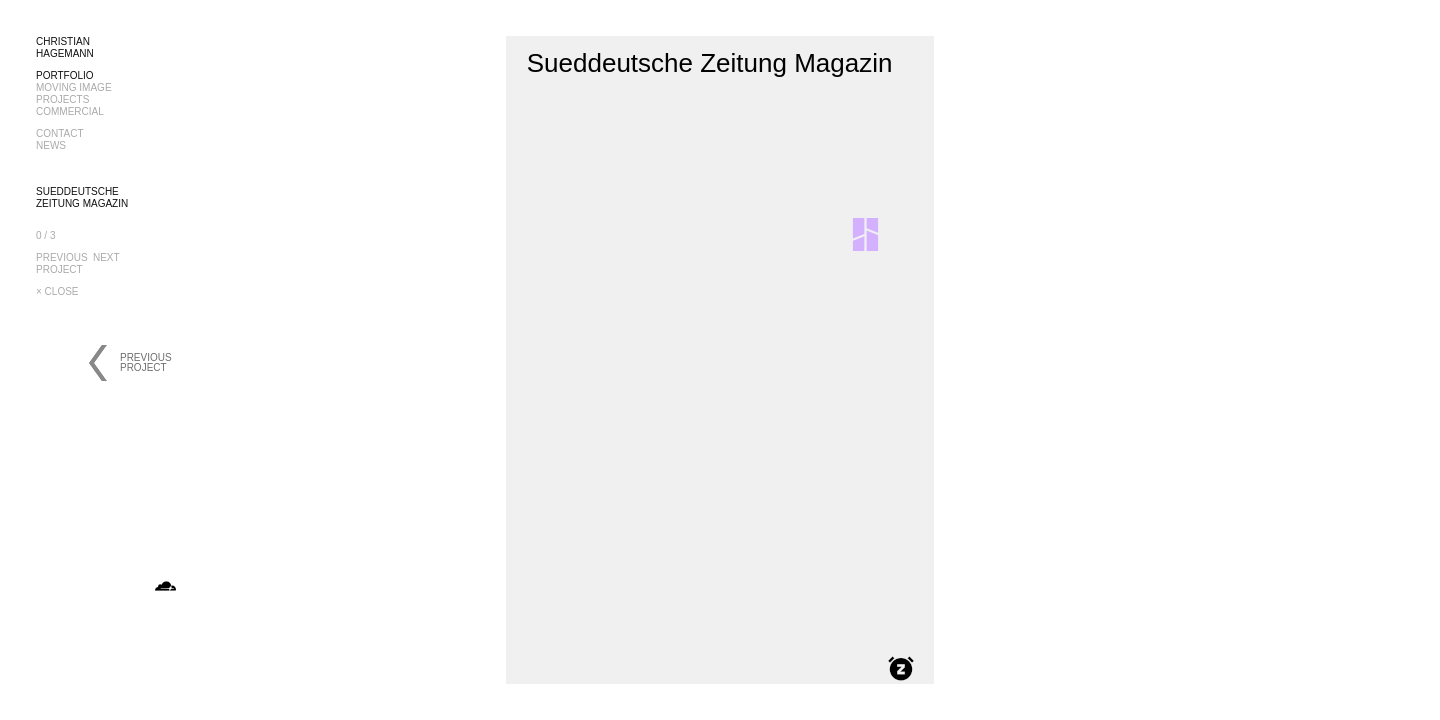  I want to click on open the Bambu Lab app or dashboard, so click(865, 234).